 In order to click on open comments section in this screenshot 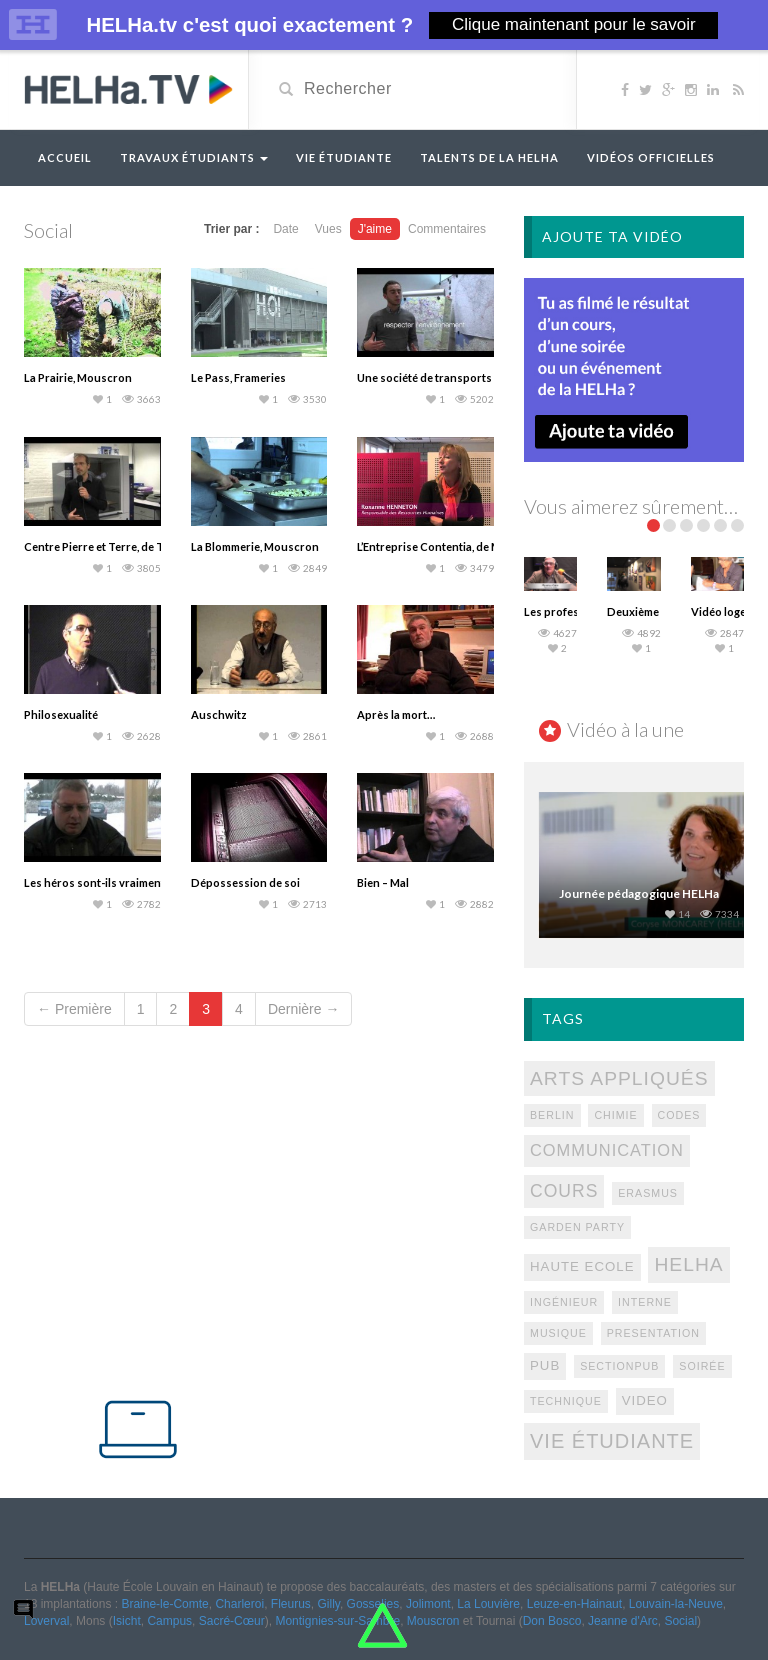, I will do `click(23, 1609)`.